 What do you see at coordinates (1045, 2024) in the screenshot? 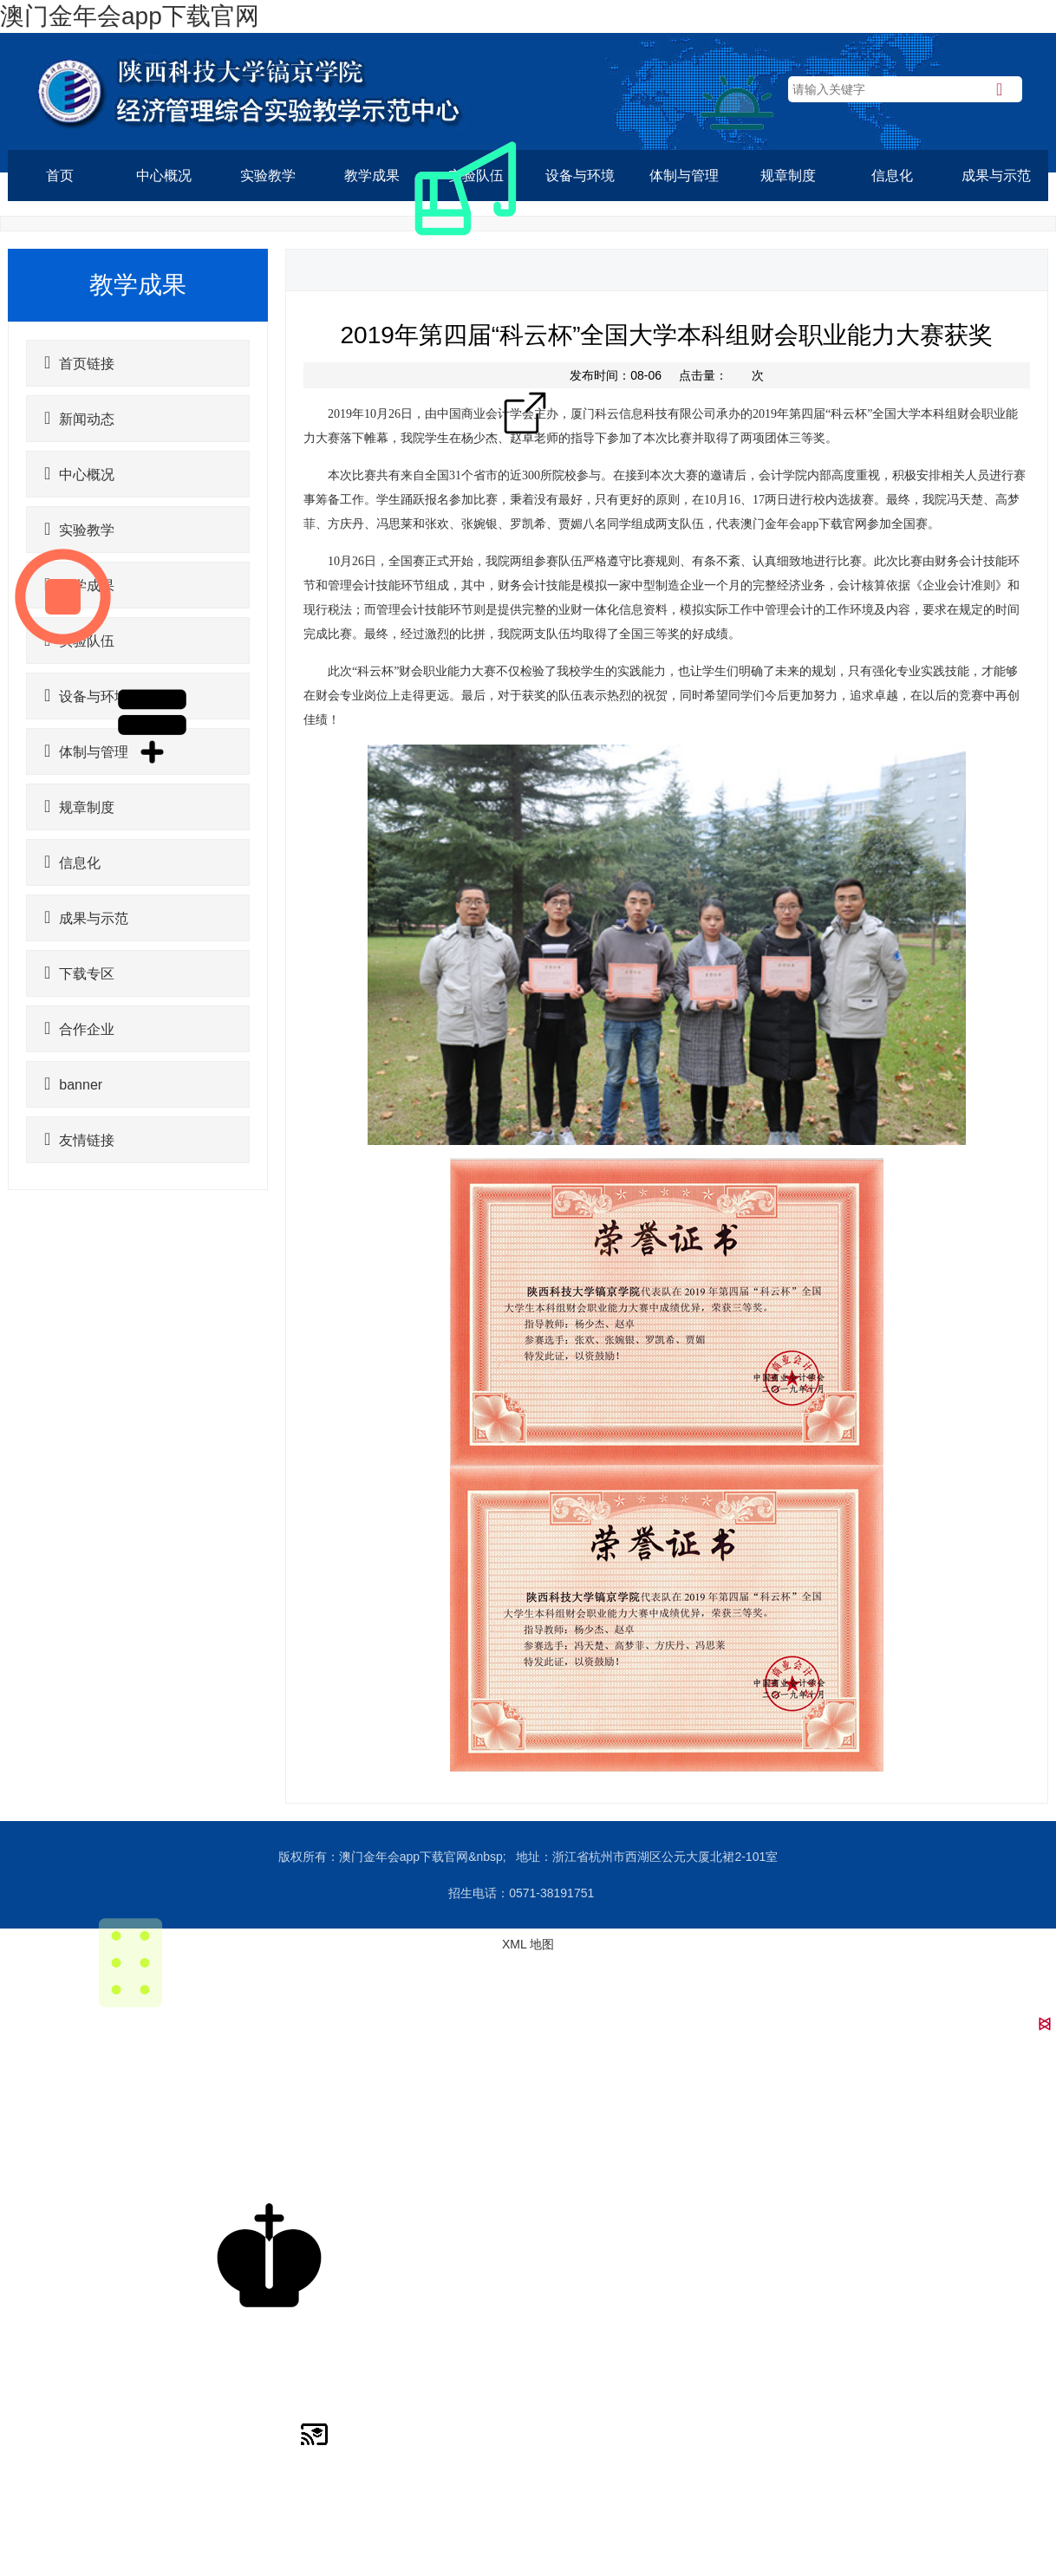
I see `backbone.js framework logo` at bounding box center [1045, 2024].